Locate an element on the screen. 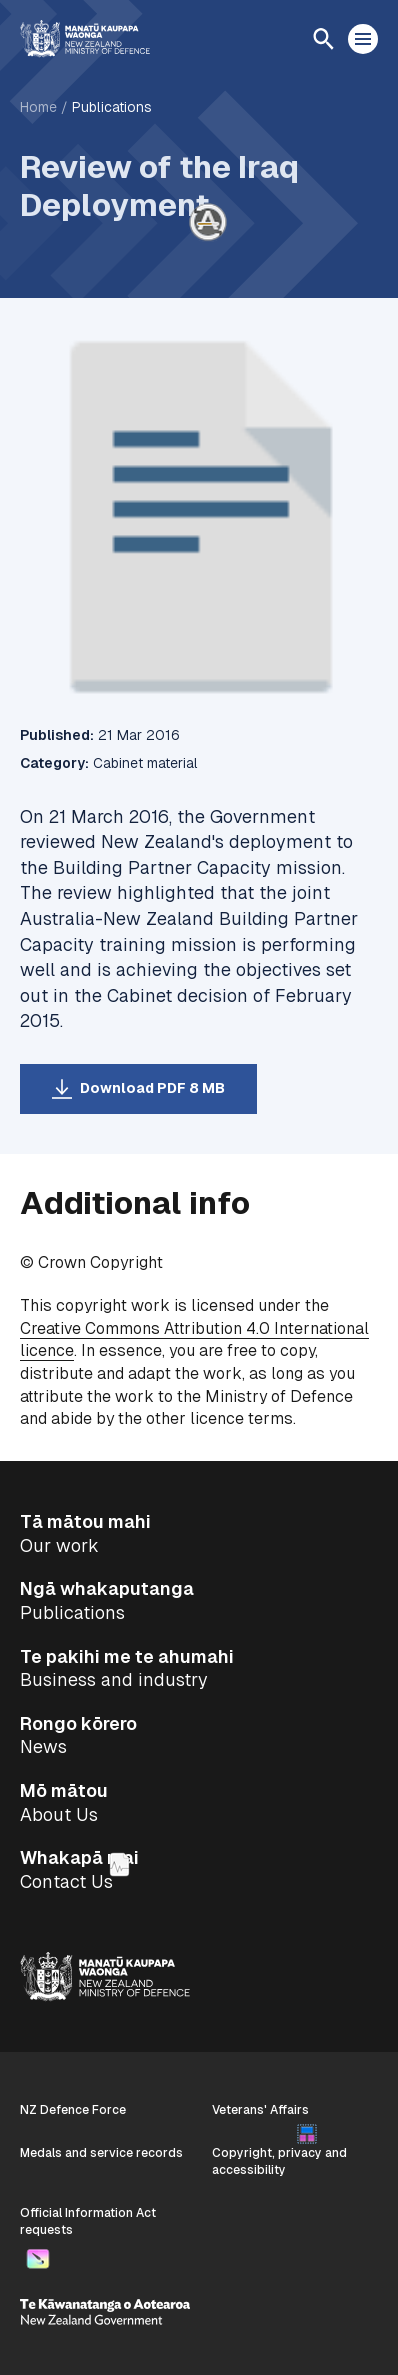  check for available software updates is located at coordinates (208, 222).